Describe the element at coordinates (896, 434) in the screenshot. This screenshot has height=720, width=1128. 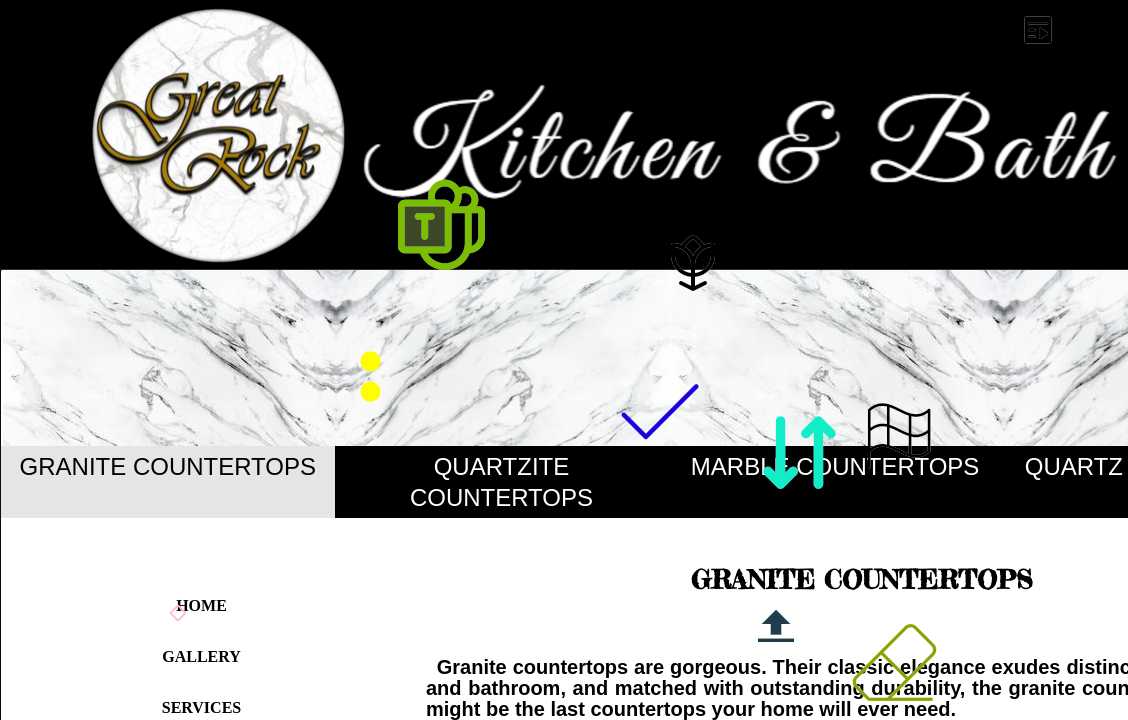
I see `indicates finish line or completion of a task` at that location.